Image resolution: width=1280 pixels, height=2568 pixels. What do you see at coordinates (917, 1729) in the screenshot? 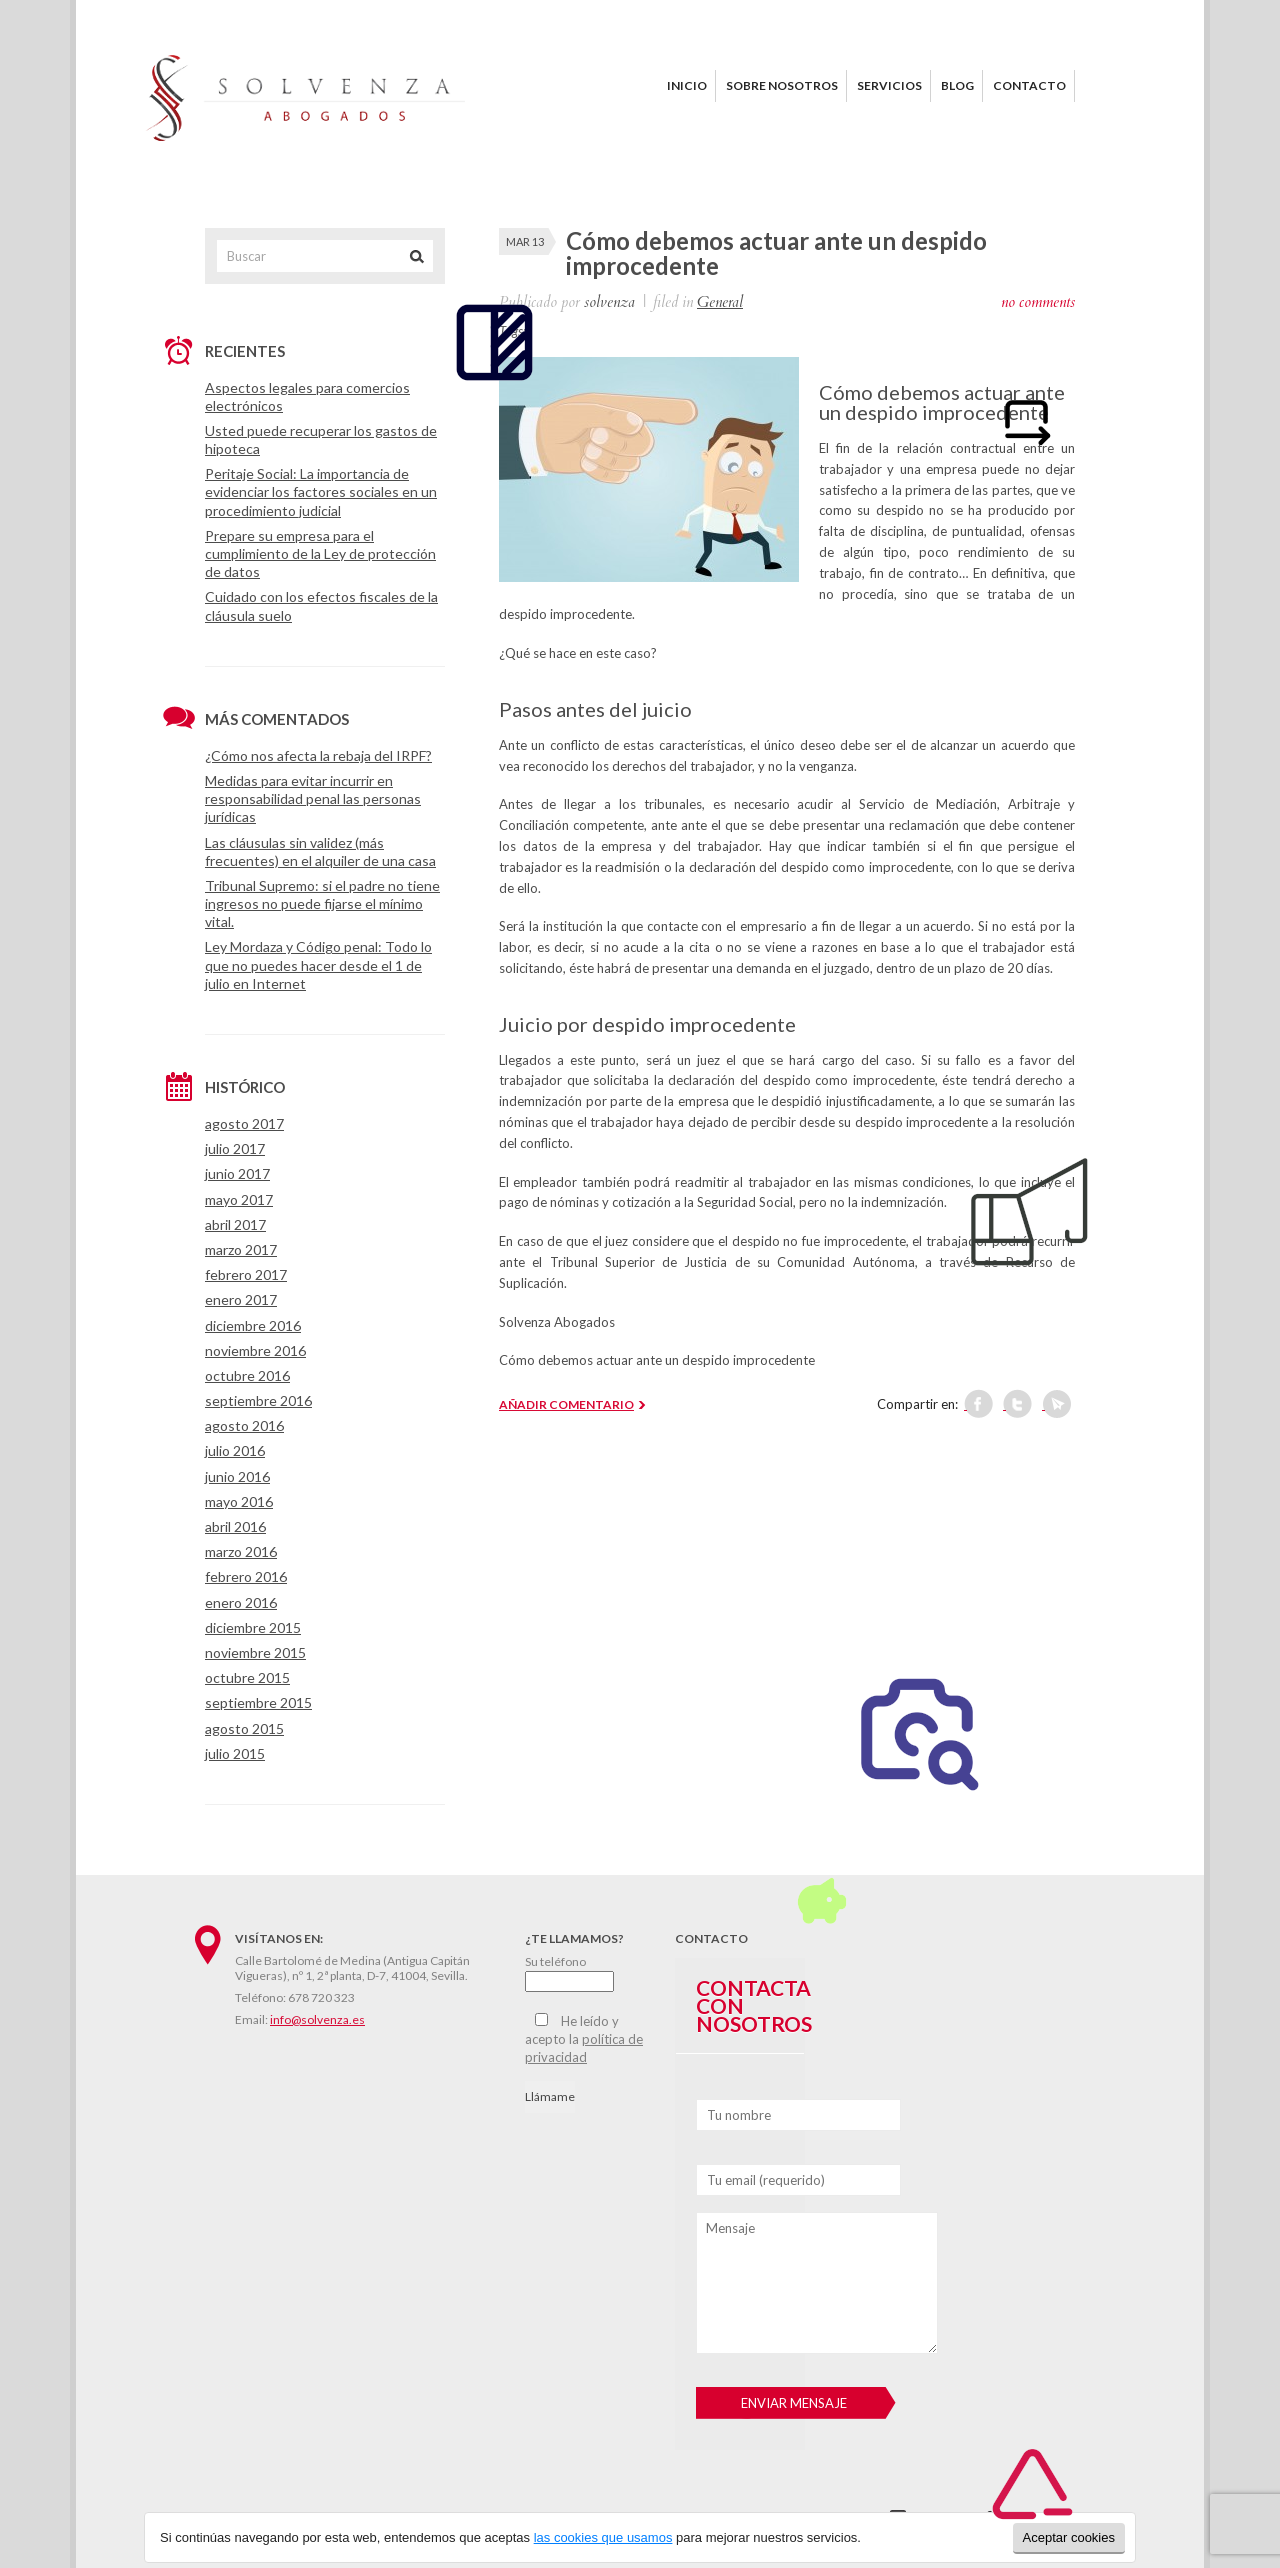
I see `search photos or images` at bounding box center [917, 1729].